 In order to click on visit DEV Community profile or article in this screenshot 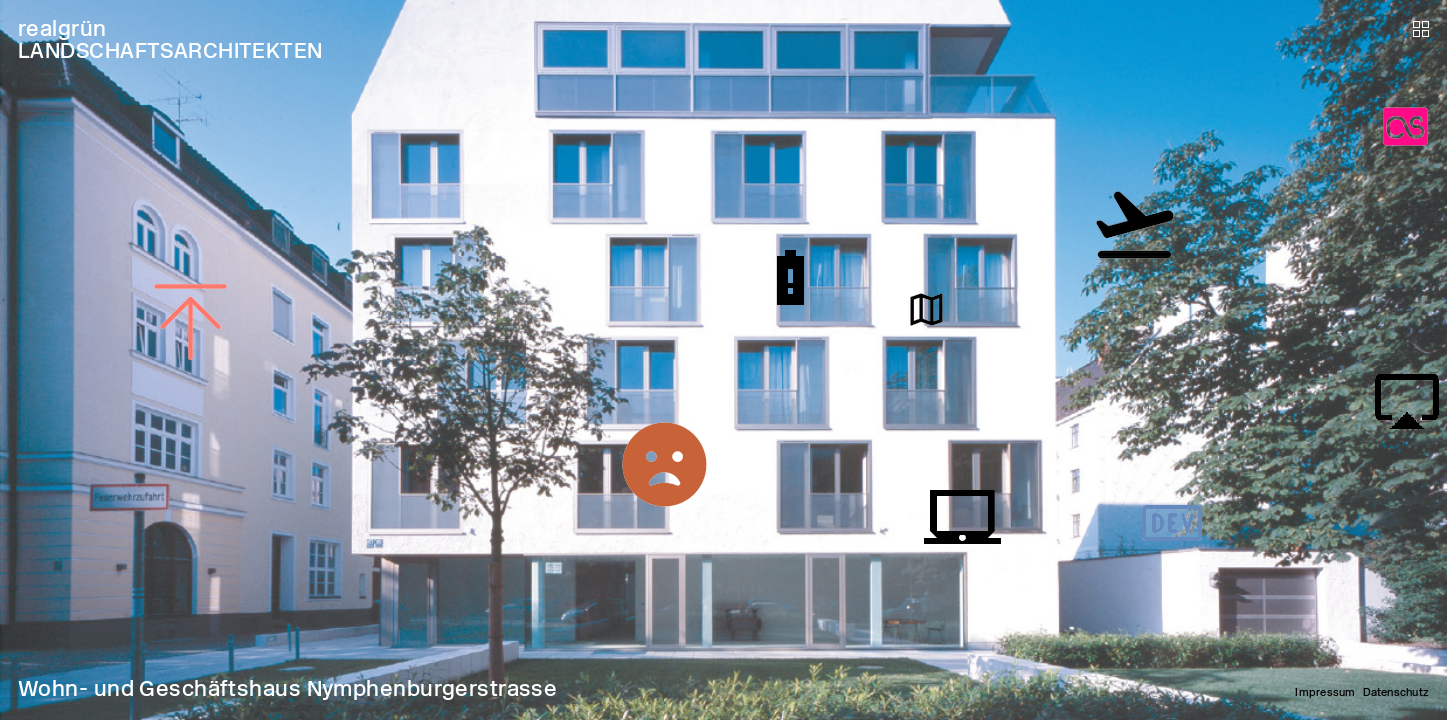, I will do `click(1172, 523)`.